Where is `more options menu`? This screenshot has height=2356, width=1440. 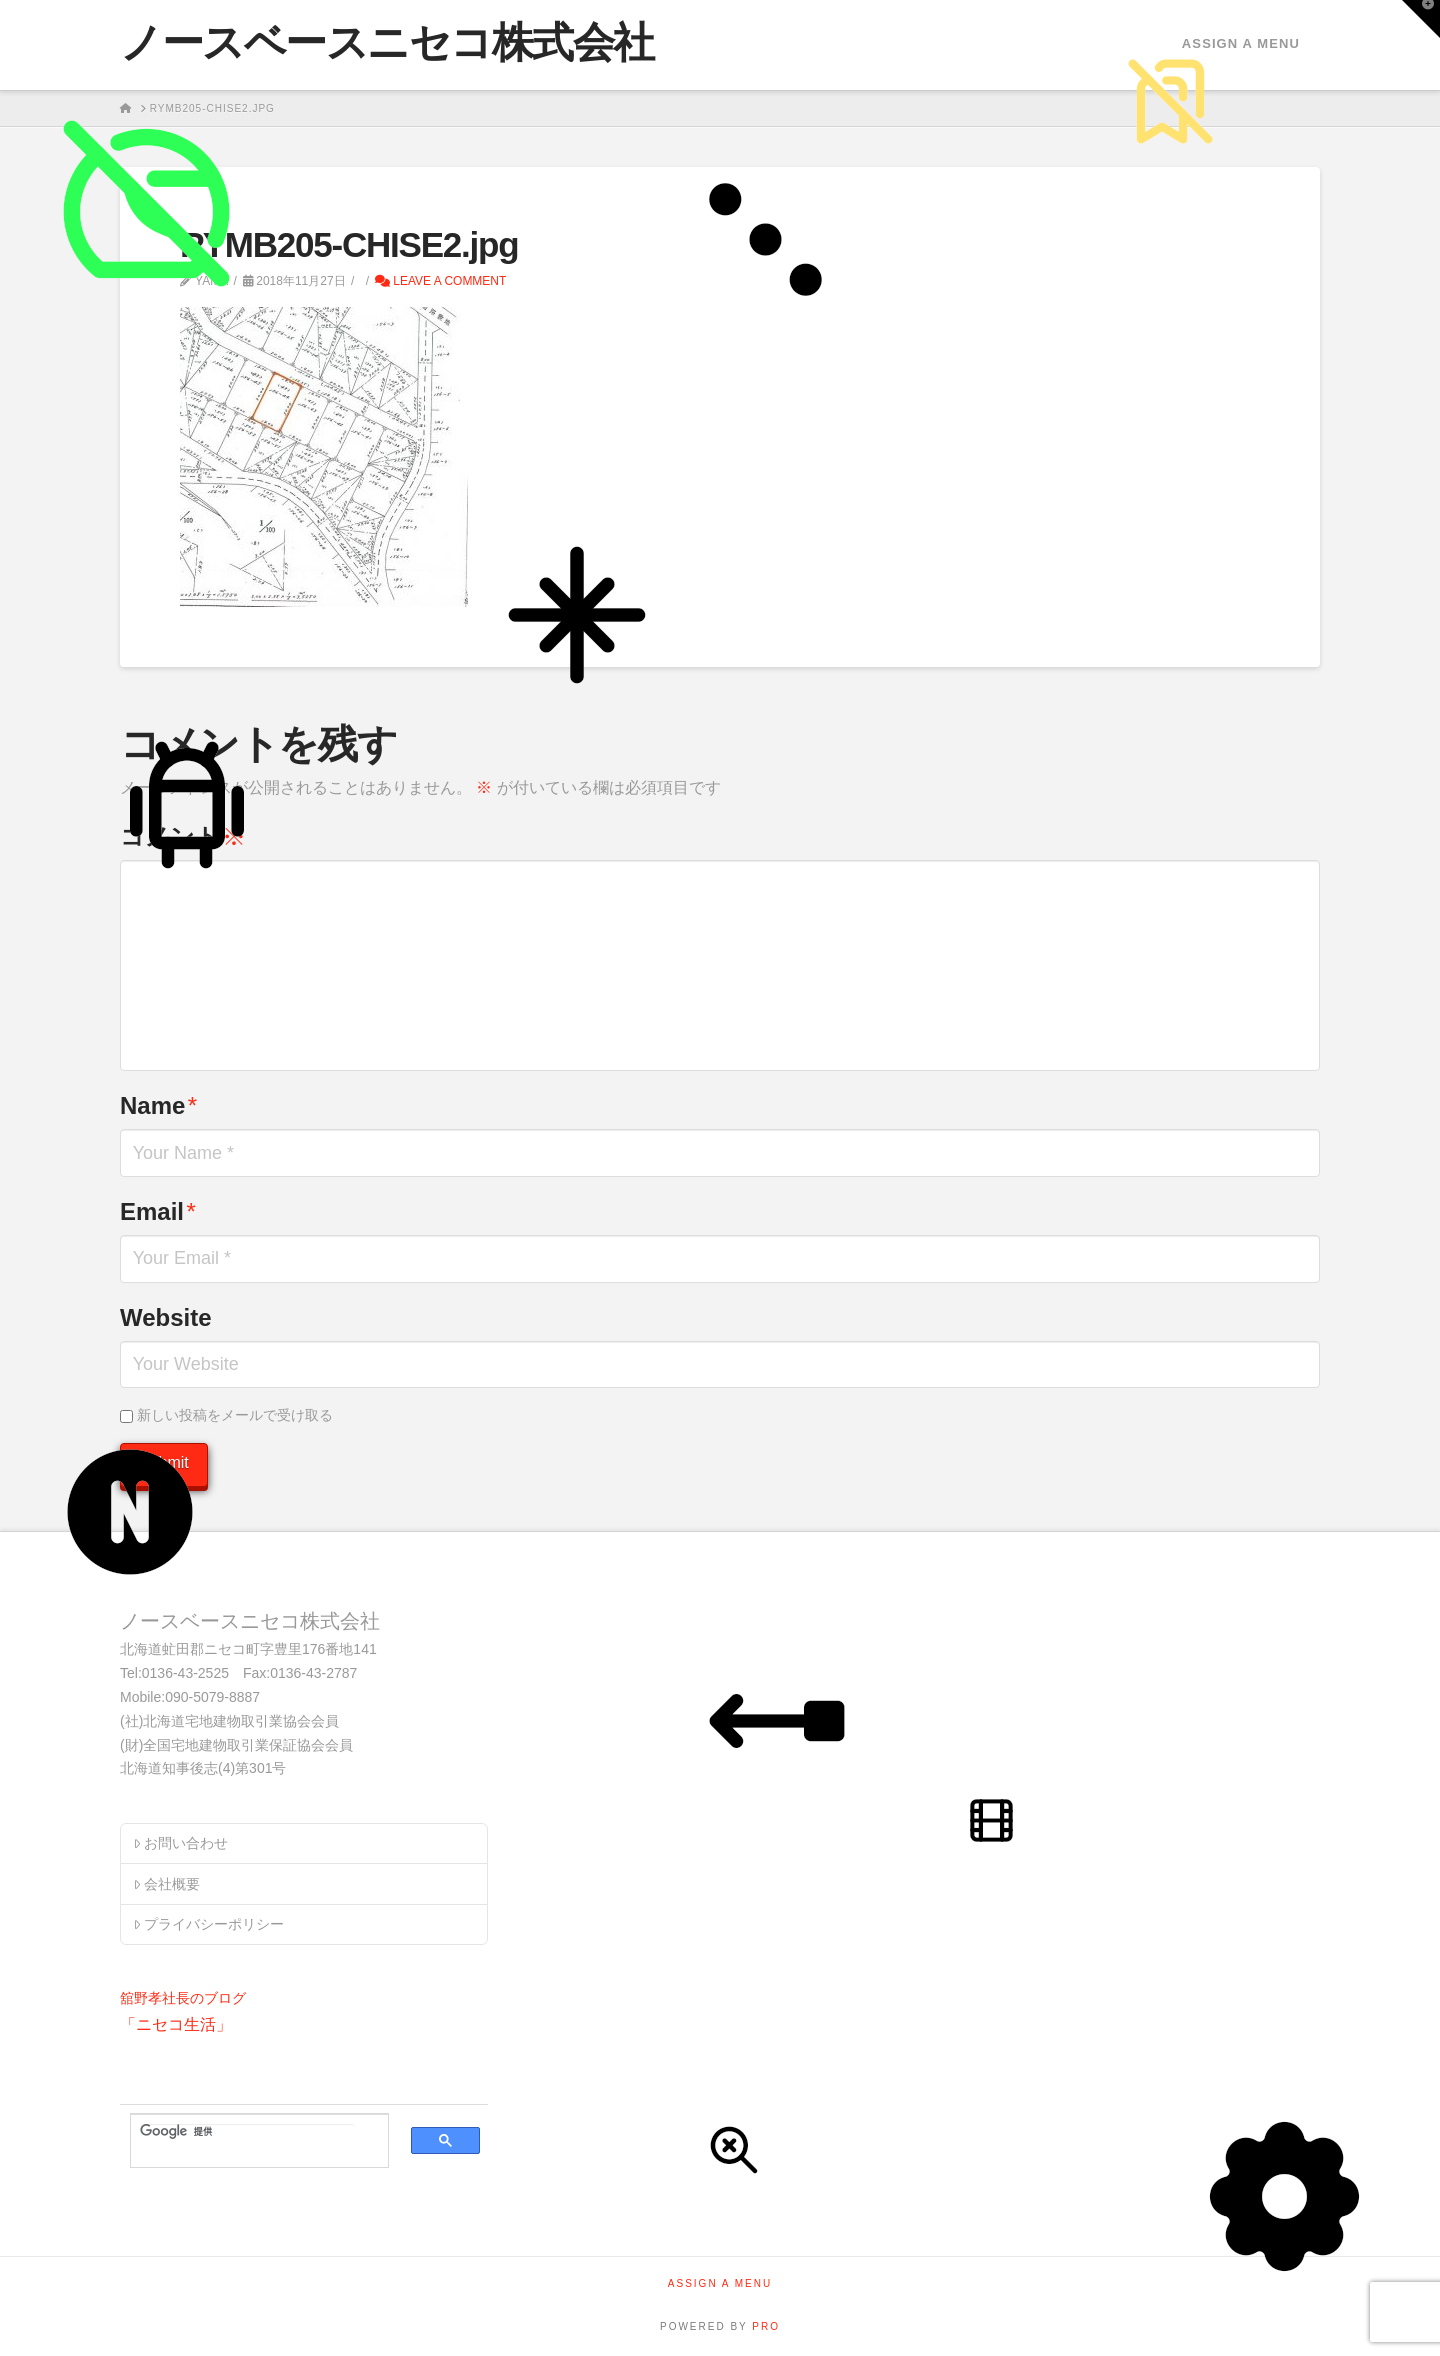
more options menu is located at coordinates (765, 239).